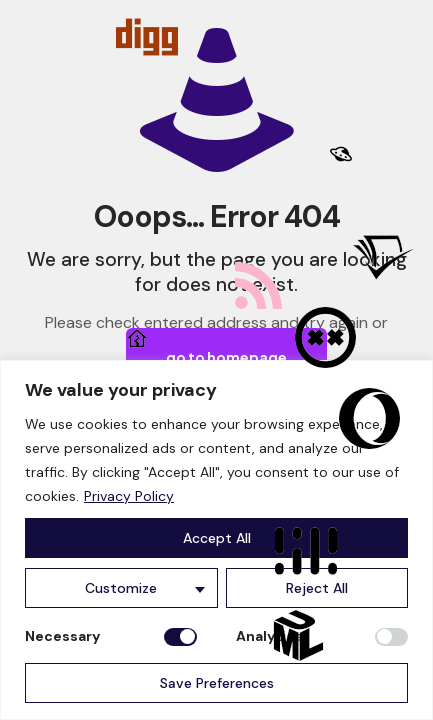 The height and width of the screenshot is (720, 433). I want to click on subscribe to RSS feed, so click(258, 285).